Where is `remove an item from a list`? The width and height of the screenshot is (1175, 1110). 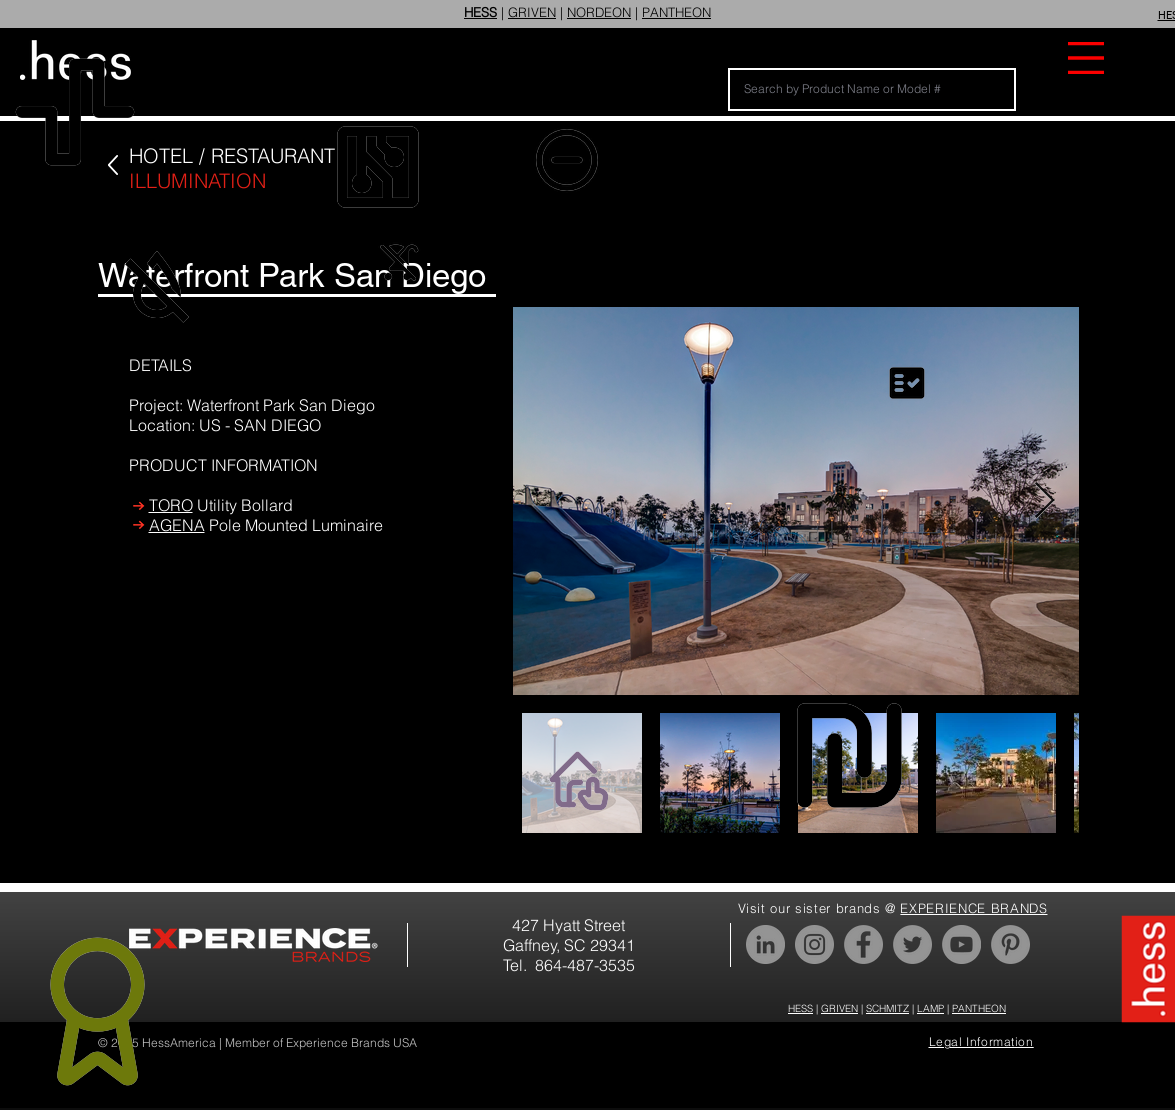 remove an item from a list is located at coordinates (567, 160).